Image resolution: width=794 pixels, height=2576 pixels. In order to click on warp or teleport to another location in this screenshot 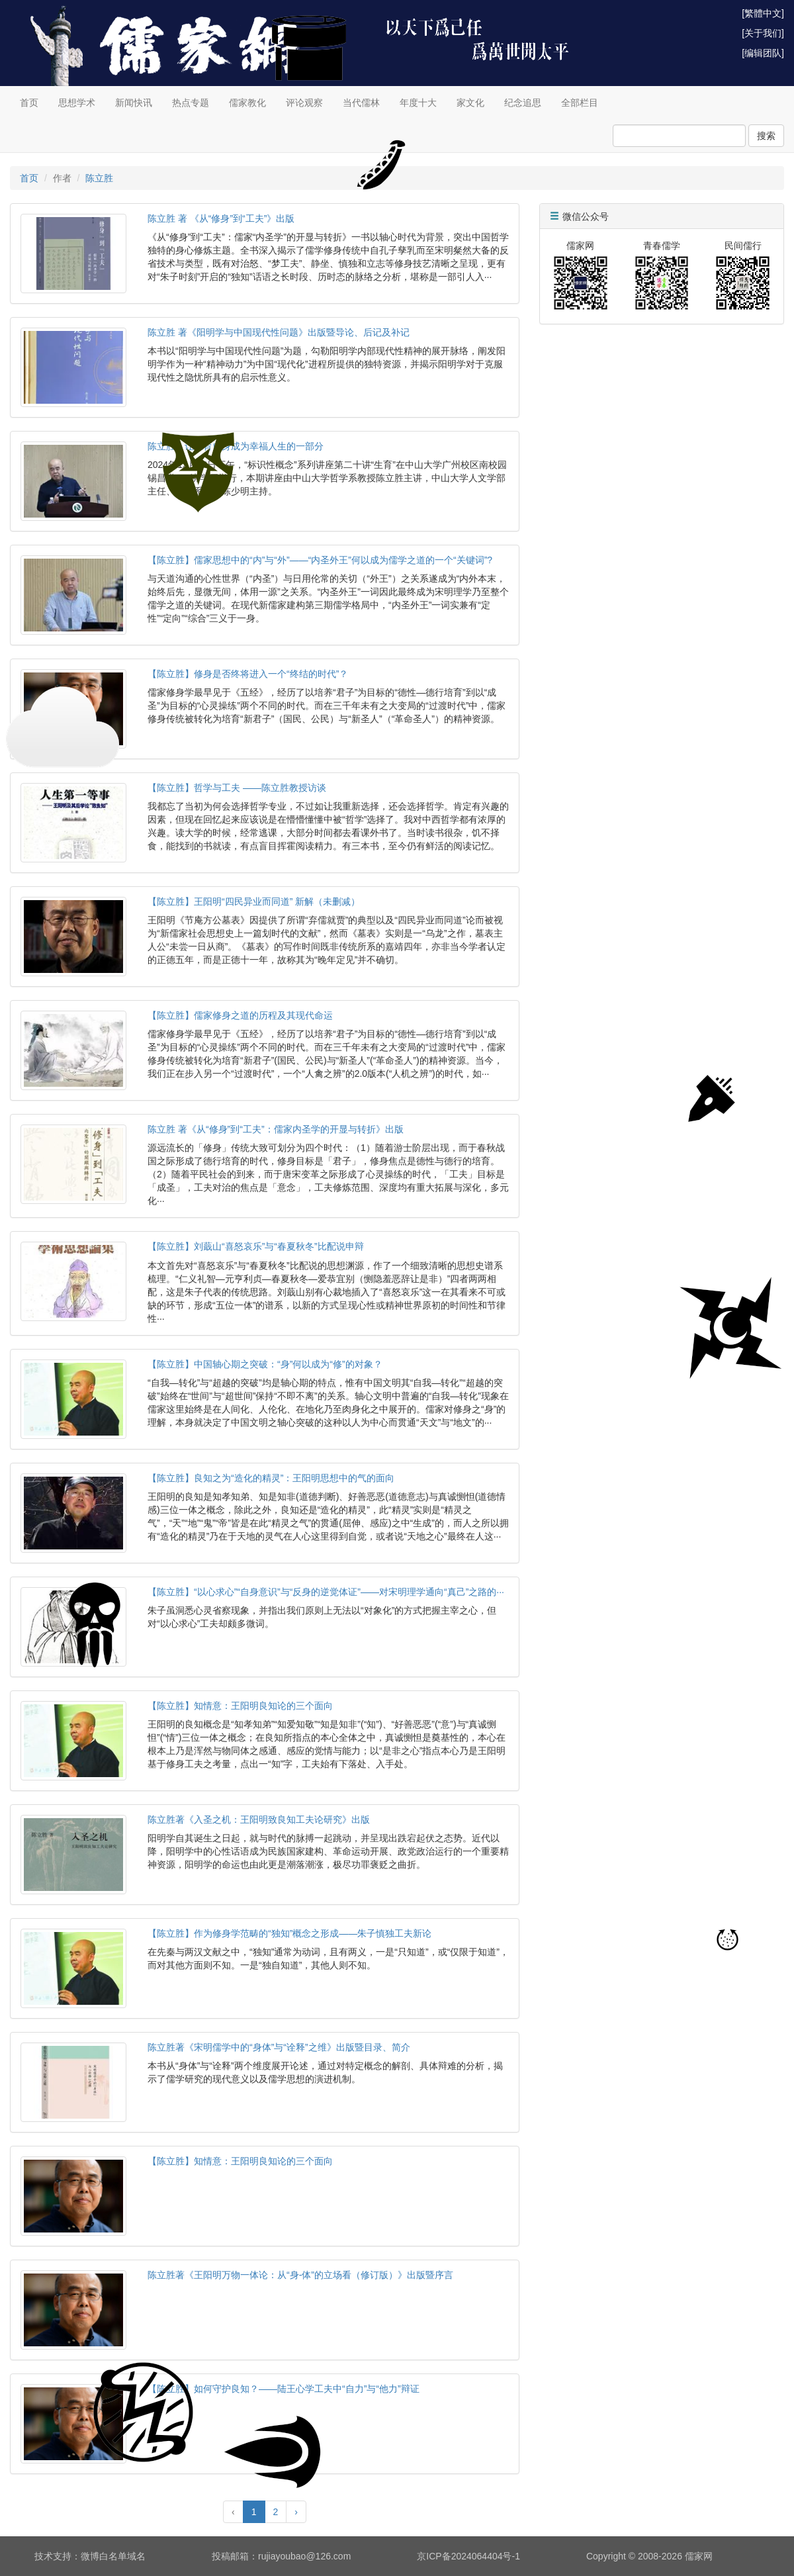, I will do `click(309, 42)`.